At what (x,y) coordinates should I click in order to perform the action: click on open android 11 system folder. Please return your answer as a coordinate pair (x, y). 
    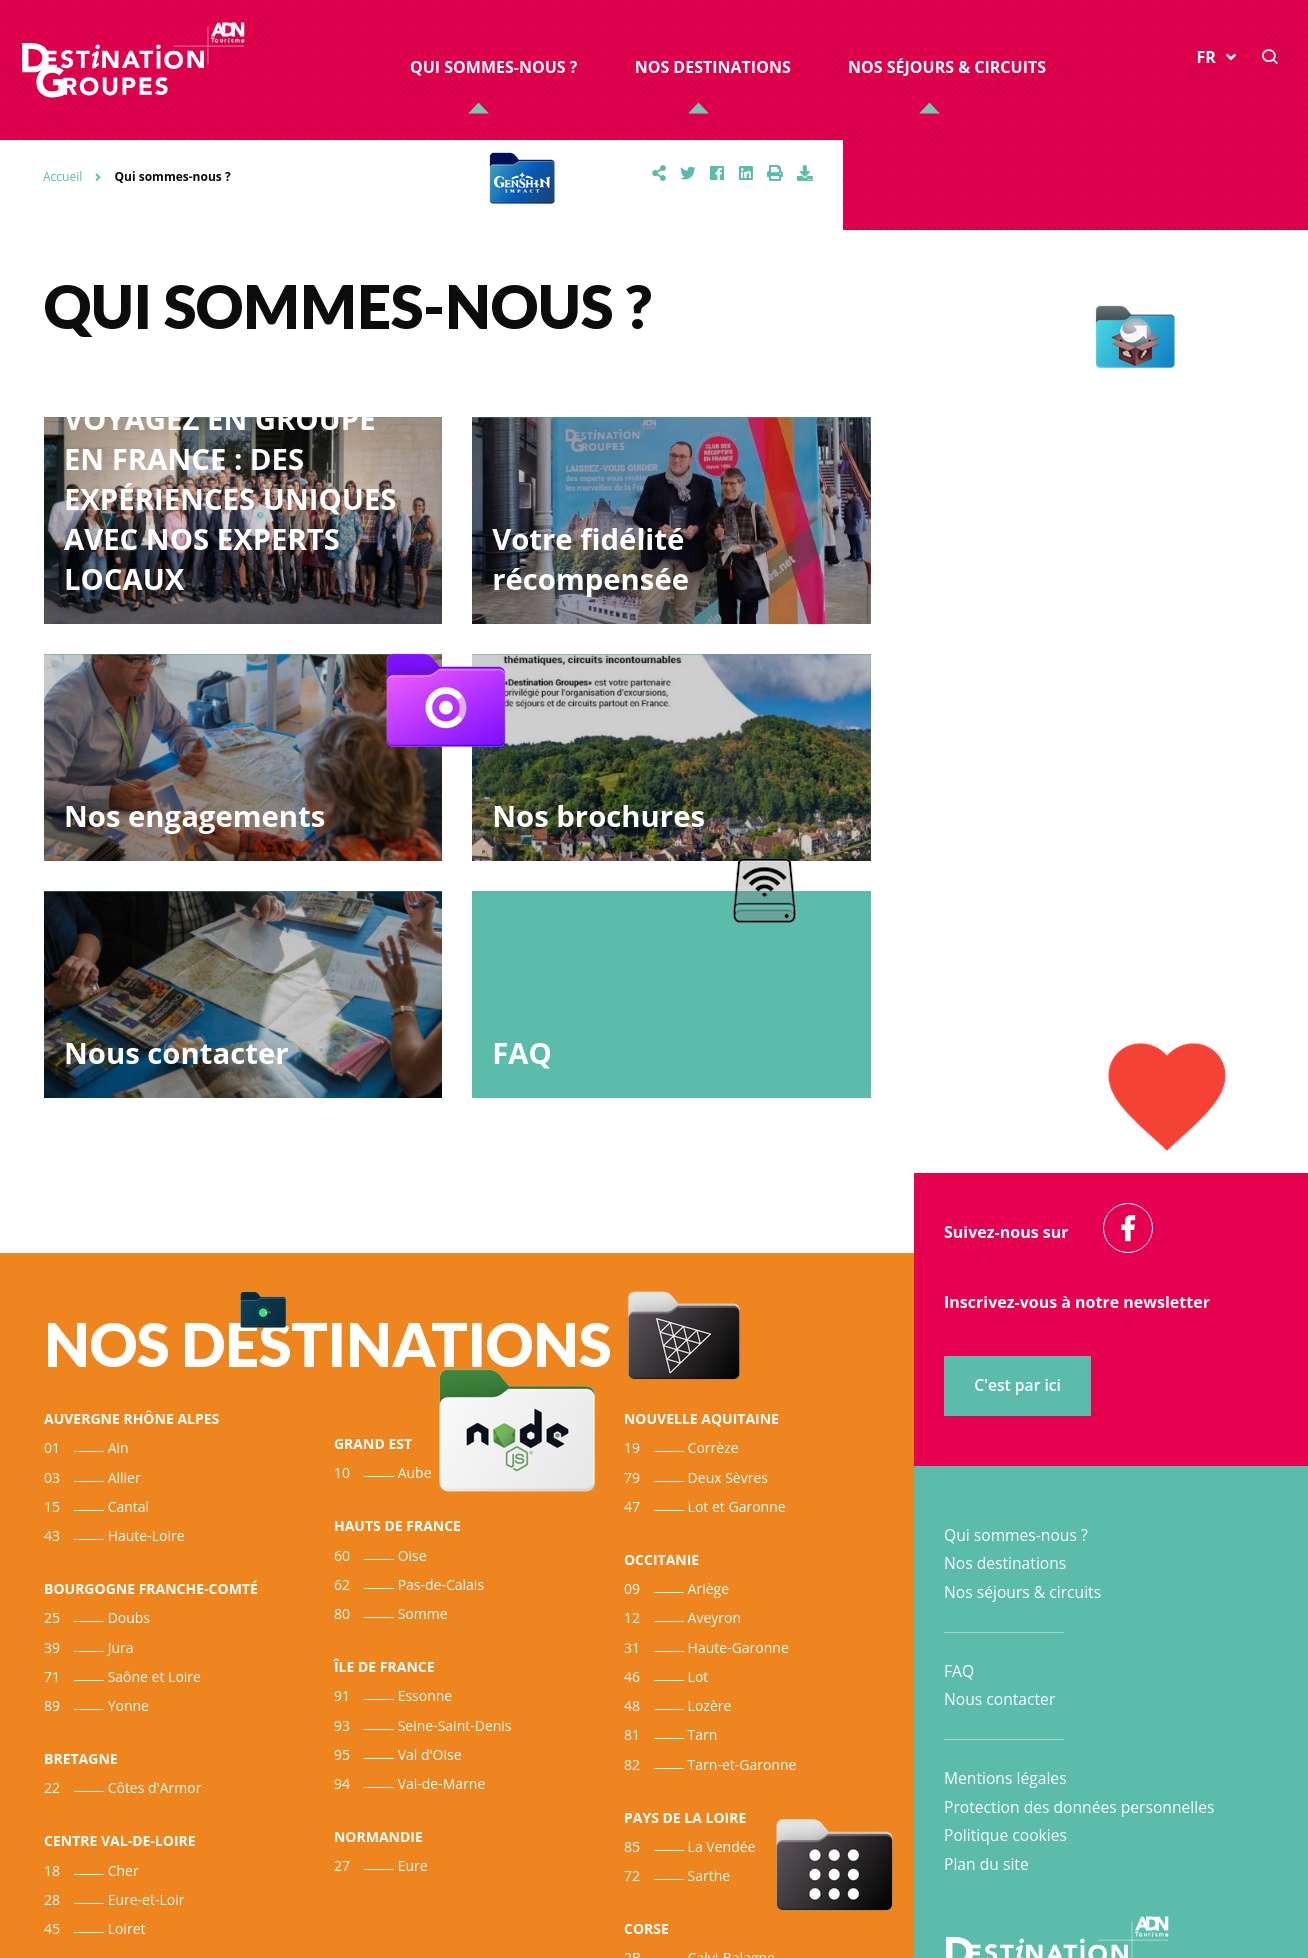
    Looking at the image, I should click on (263, 1311).